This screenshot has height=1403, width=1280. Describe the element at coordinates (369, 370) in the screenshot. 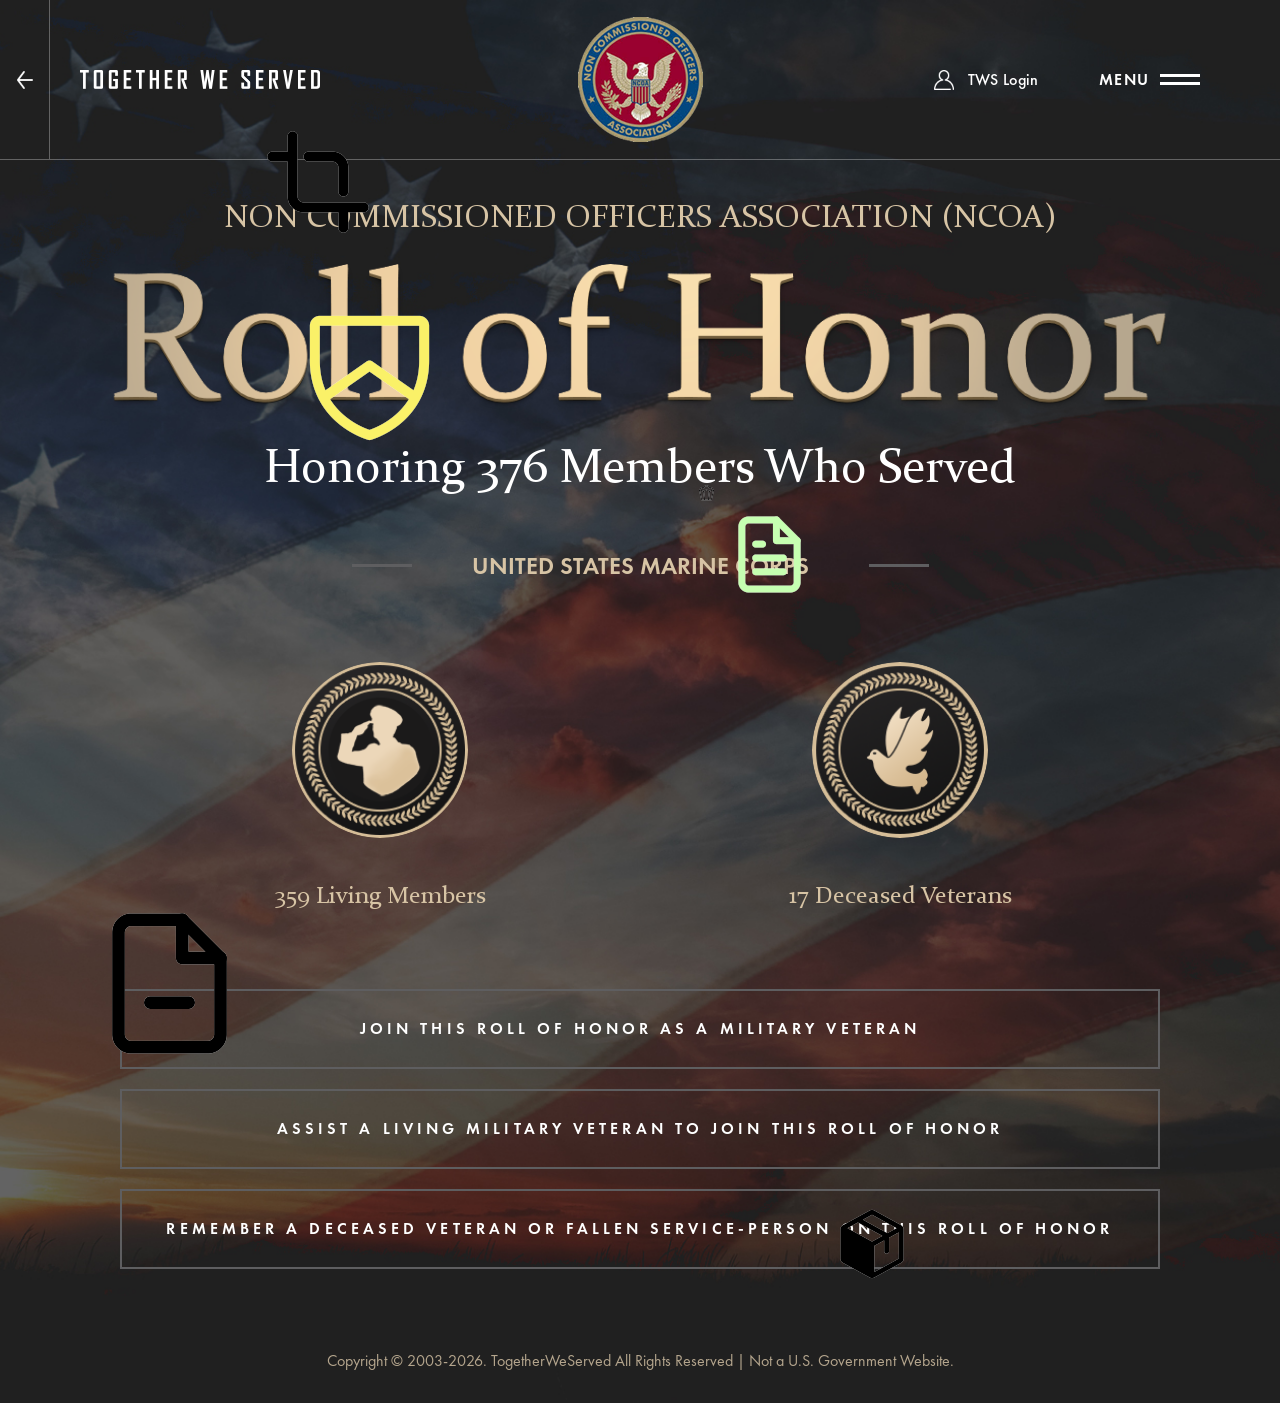

I see `access security or protection settings` at that location.